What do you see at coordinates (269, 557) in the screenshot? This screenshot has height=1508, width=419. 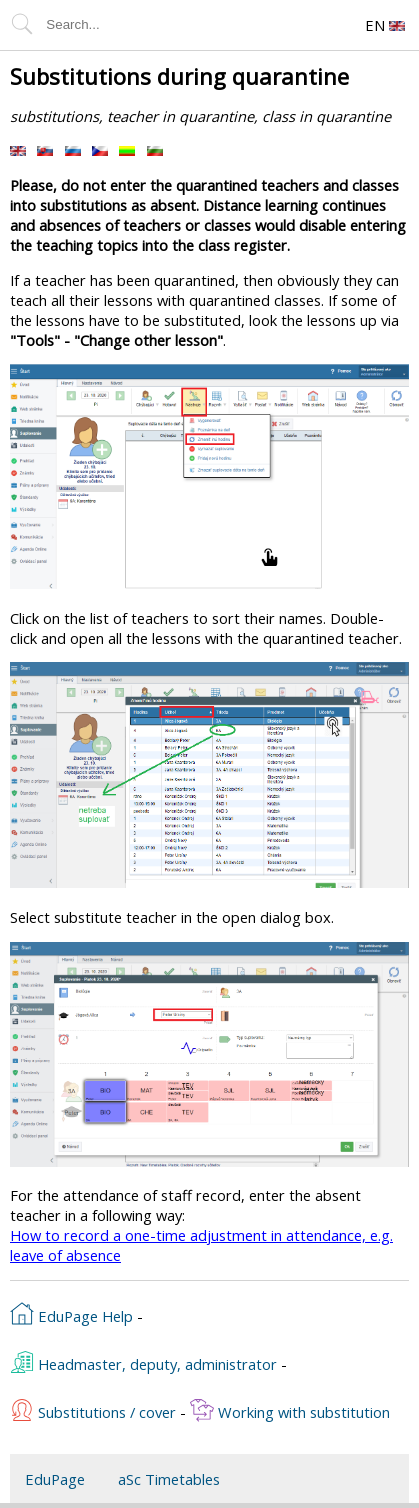 I see `tap to interact with an element` at bounding box center [269, 557].